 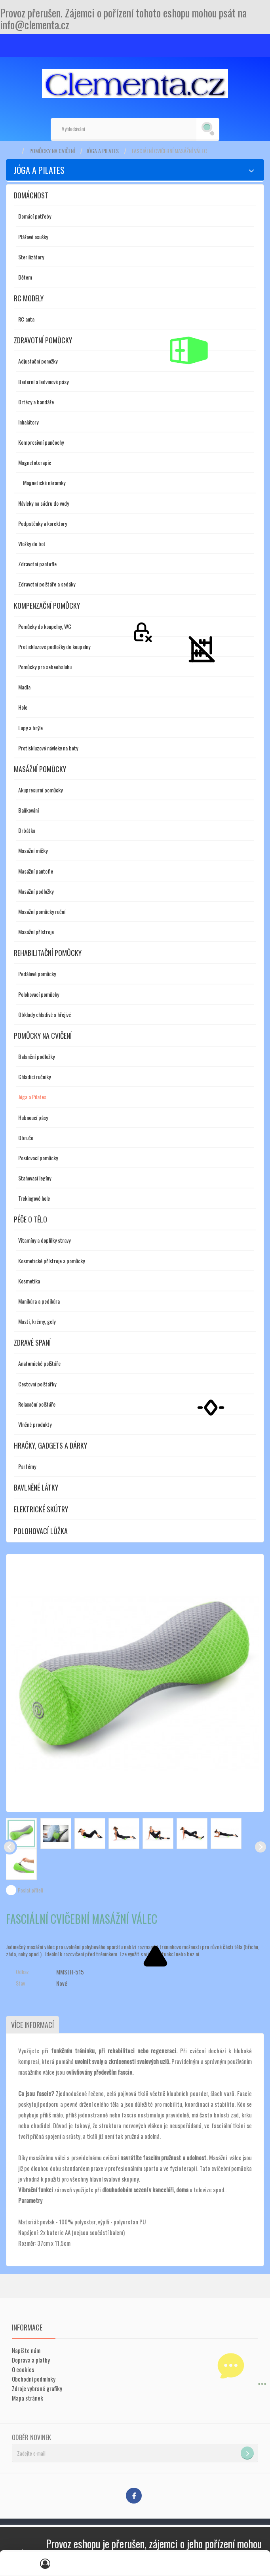 What do you see at coordinates (211, 1407) in the screenshot?
I see `align keyframe to horizontal center` at bounding box center [211, 1407].